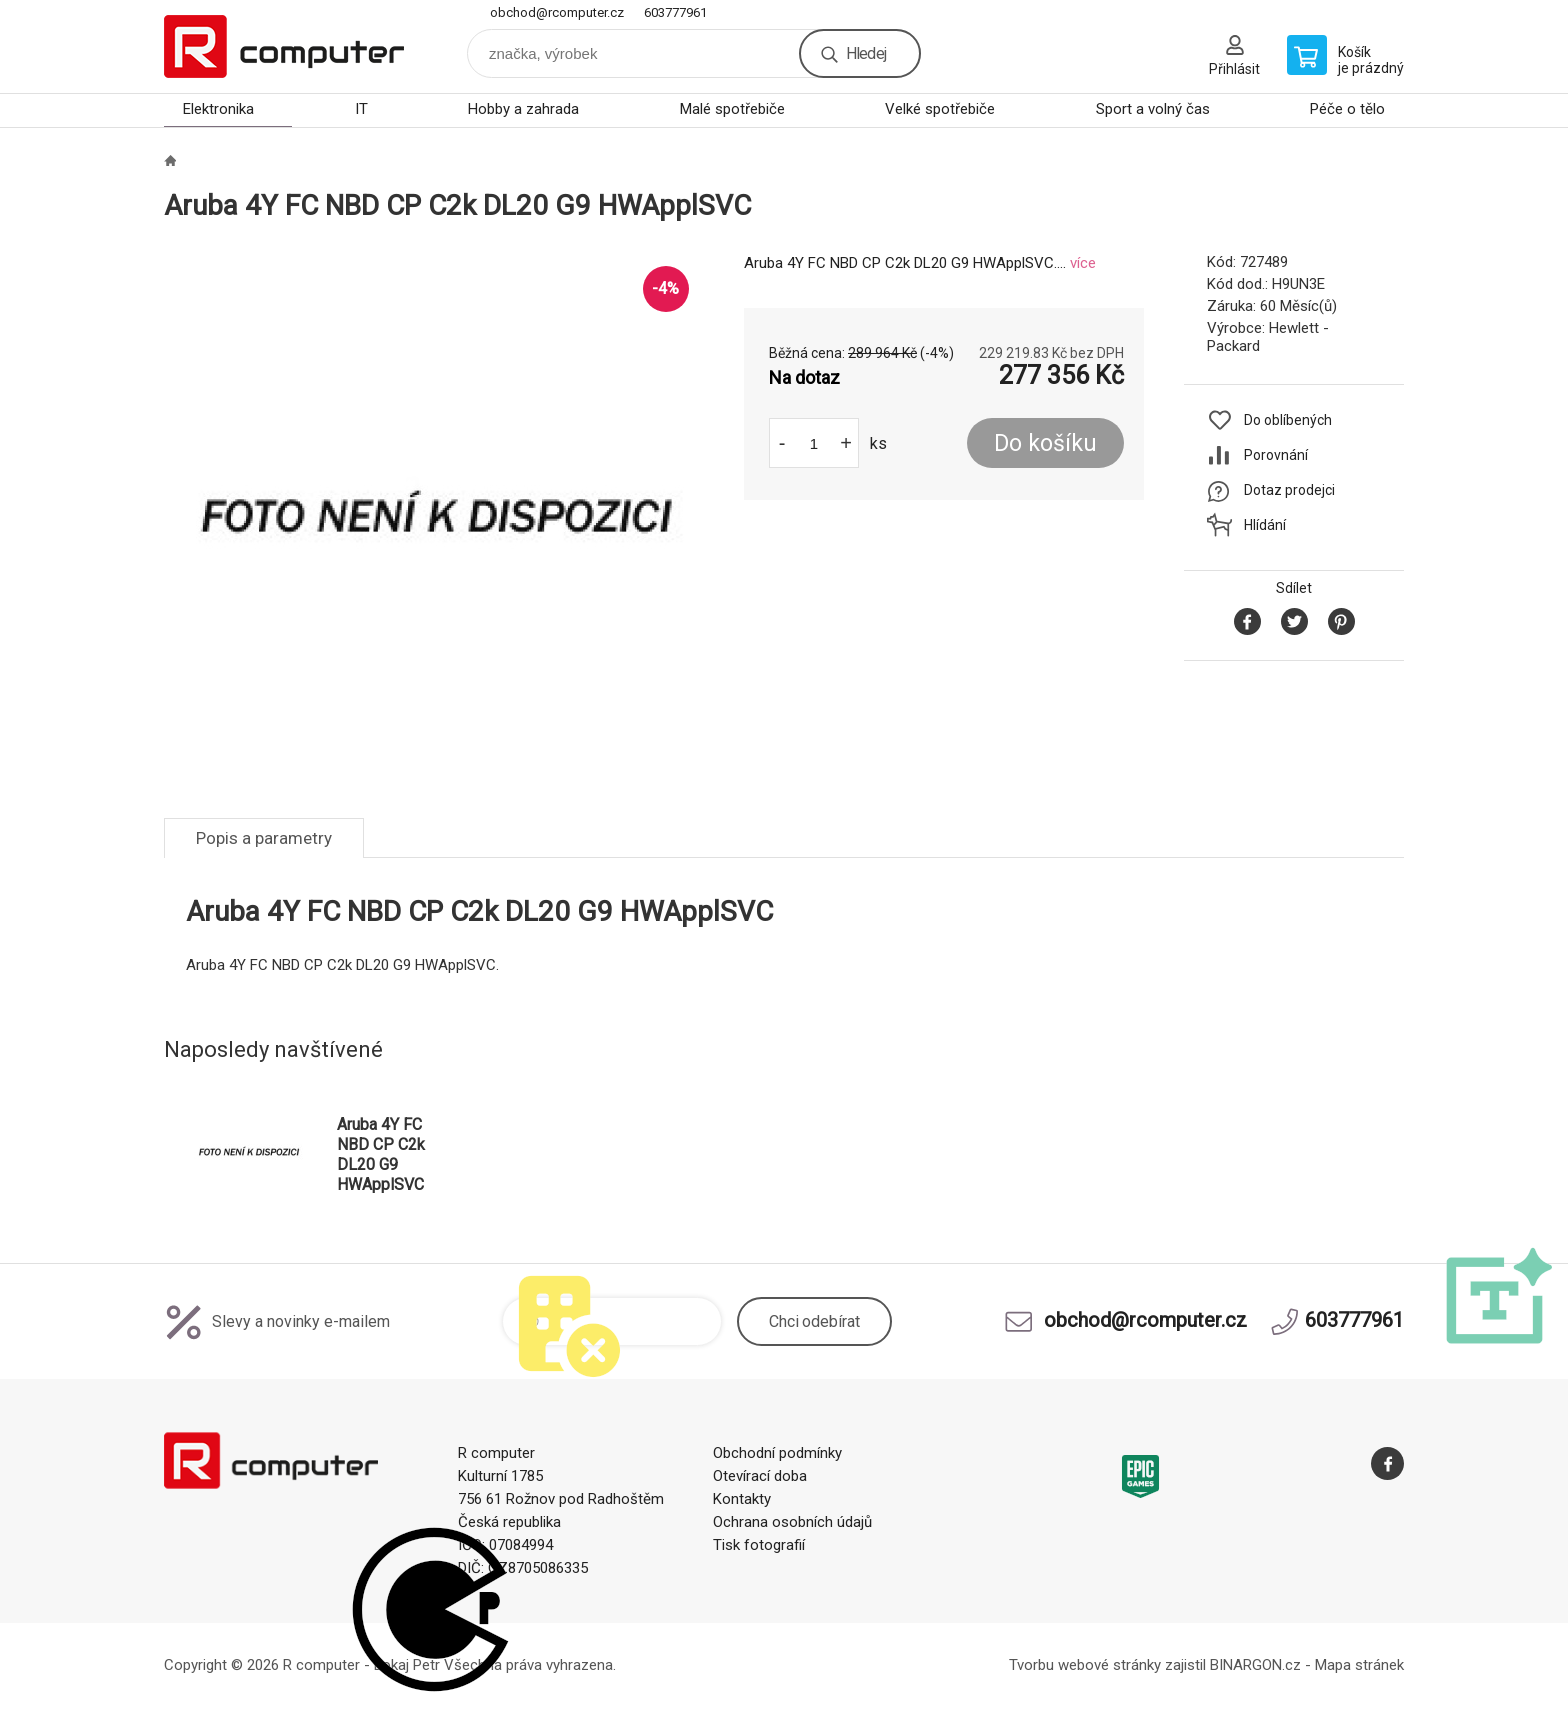 The image size is (1568, 1732). Describe the element at coordinates (566, 1323) in the screenshot. I see `remove a building or property from saved locations` at that location.